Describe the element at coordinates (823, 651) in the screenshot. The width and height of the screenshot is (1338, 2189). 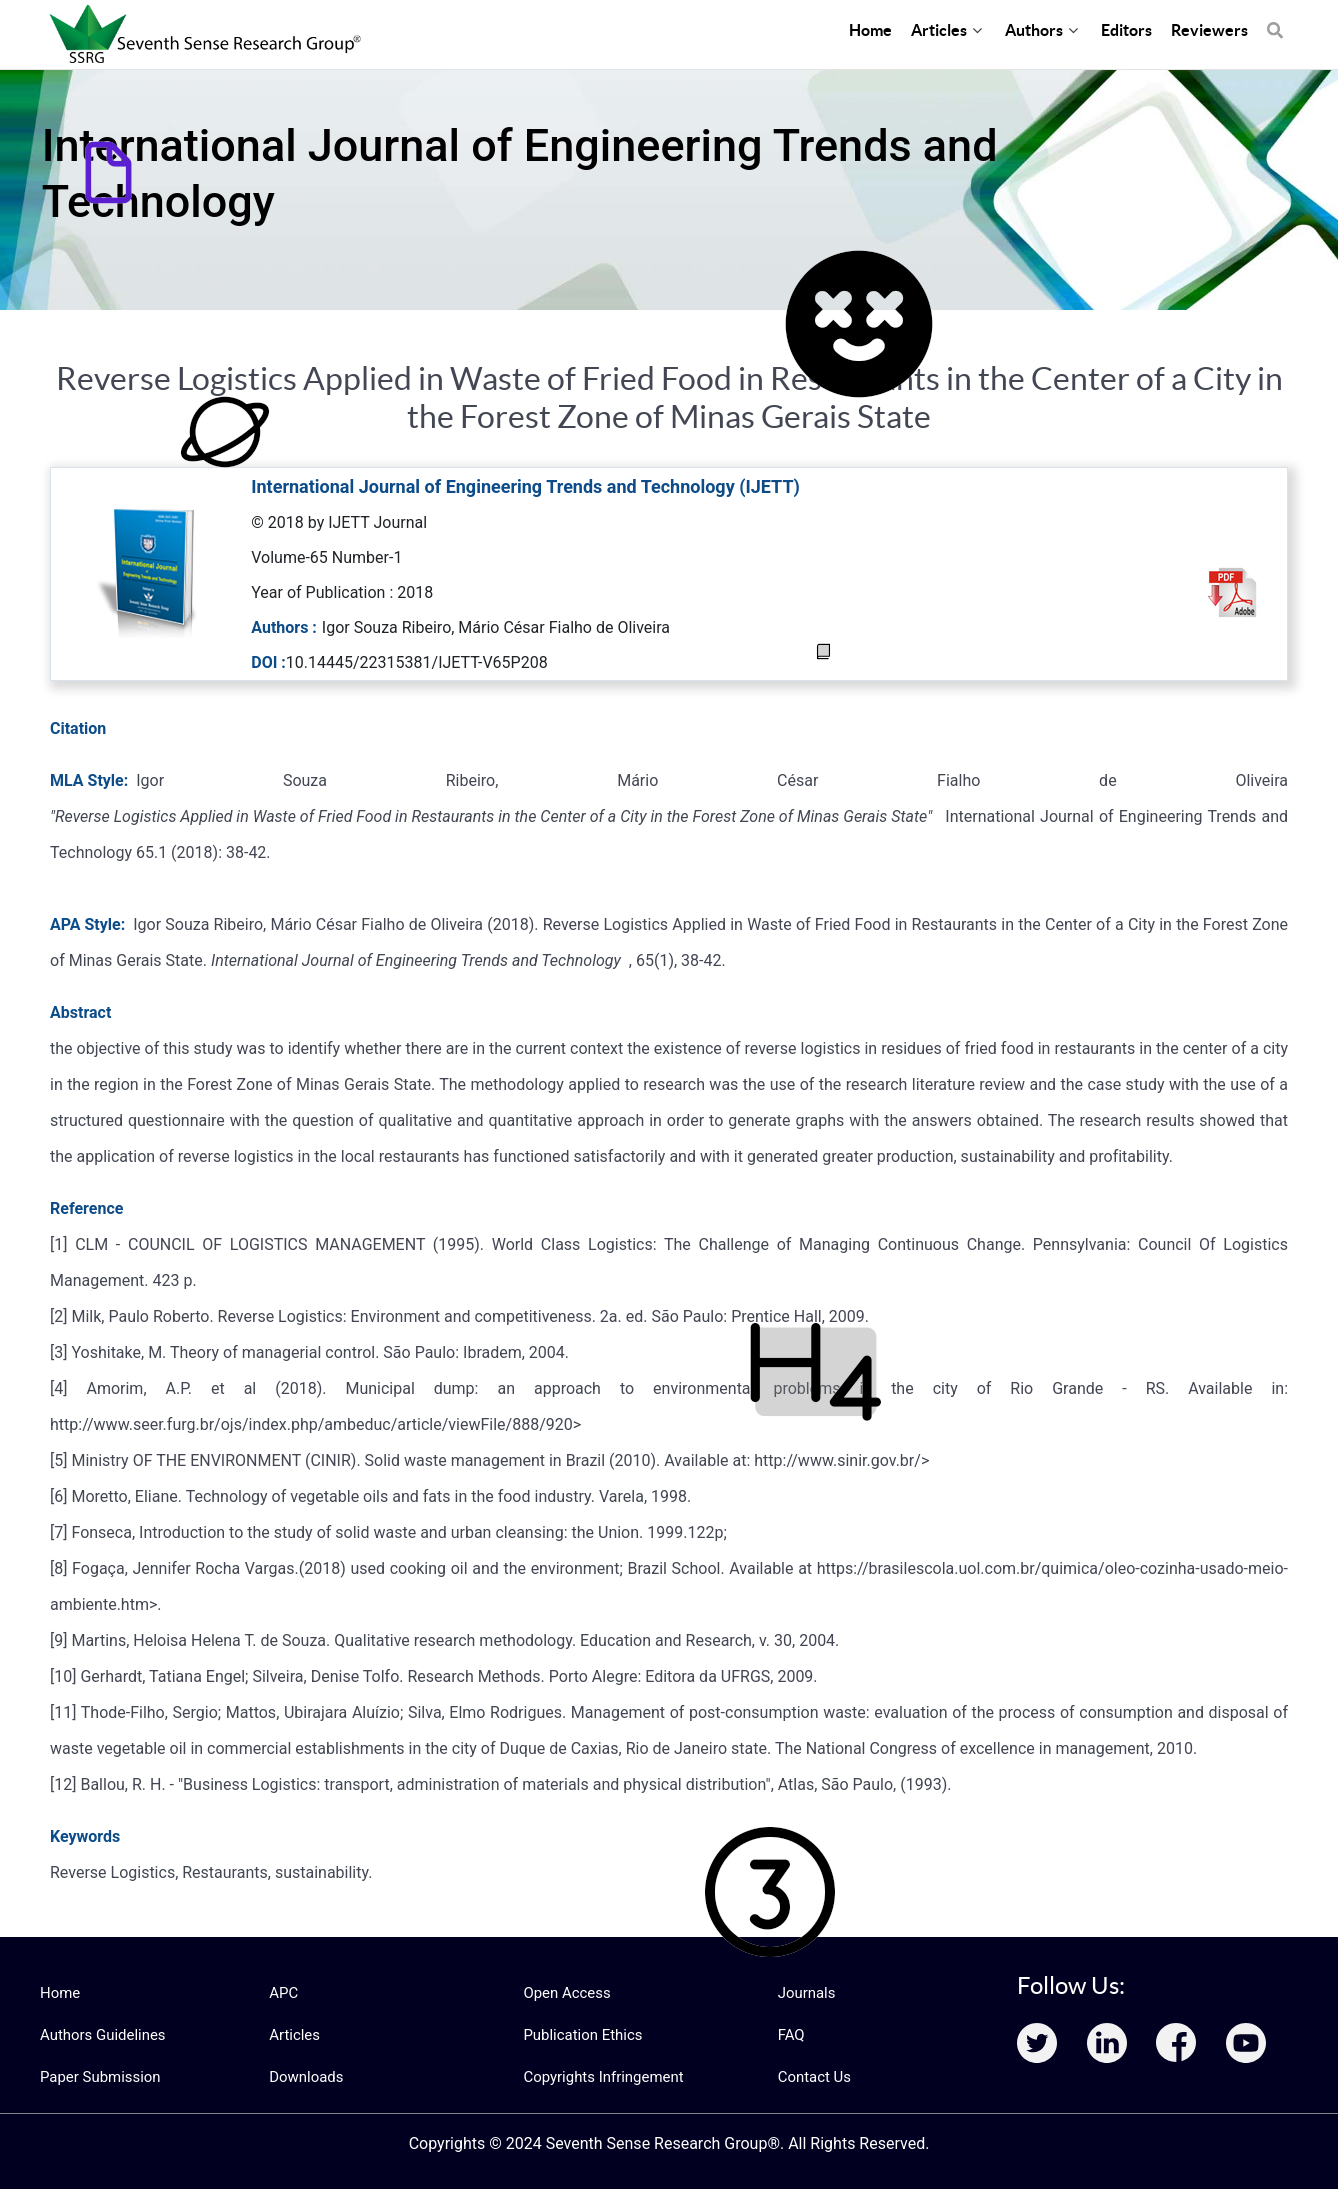
I see `open a book or reading view` at that location.